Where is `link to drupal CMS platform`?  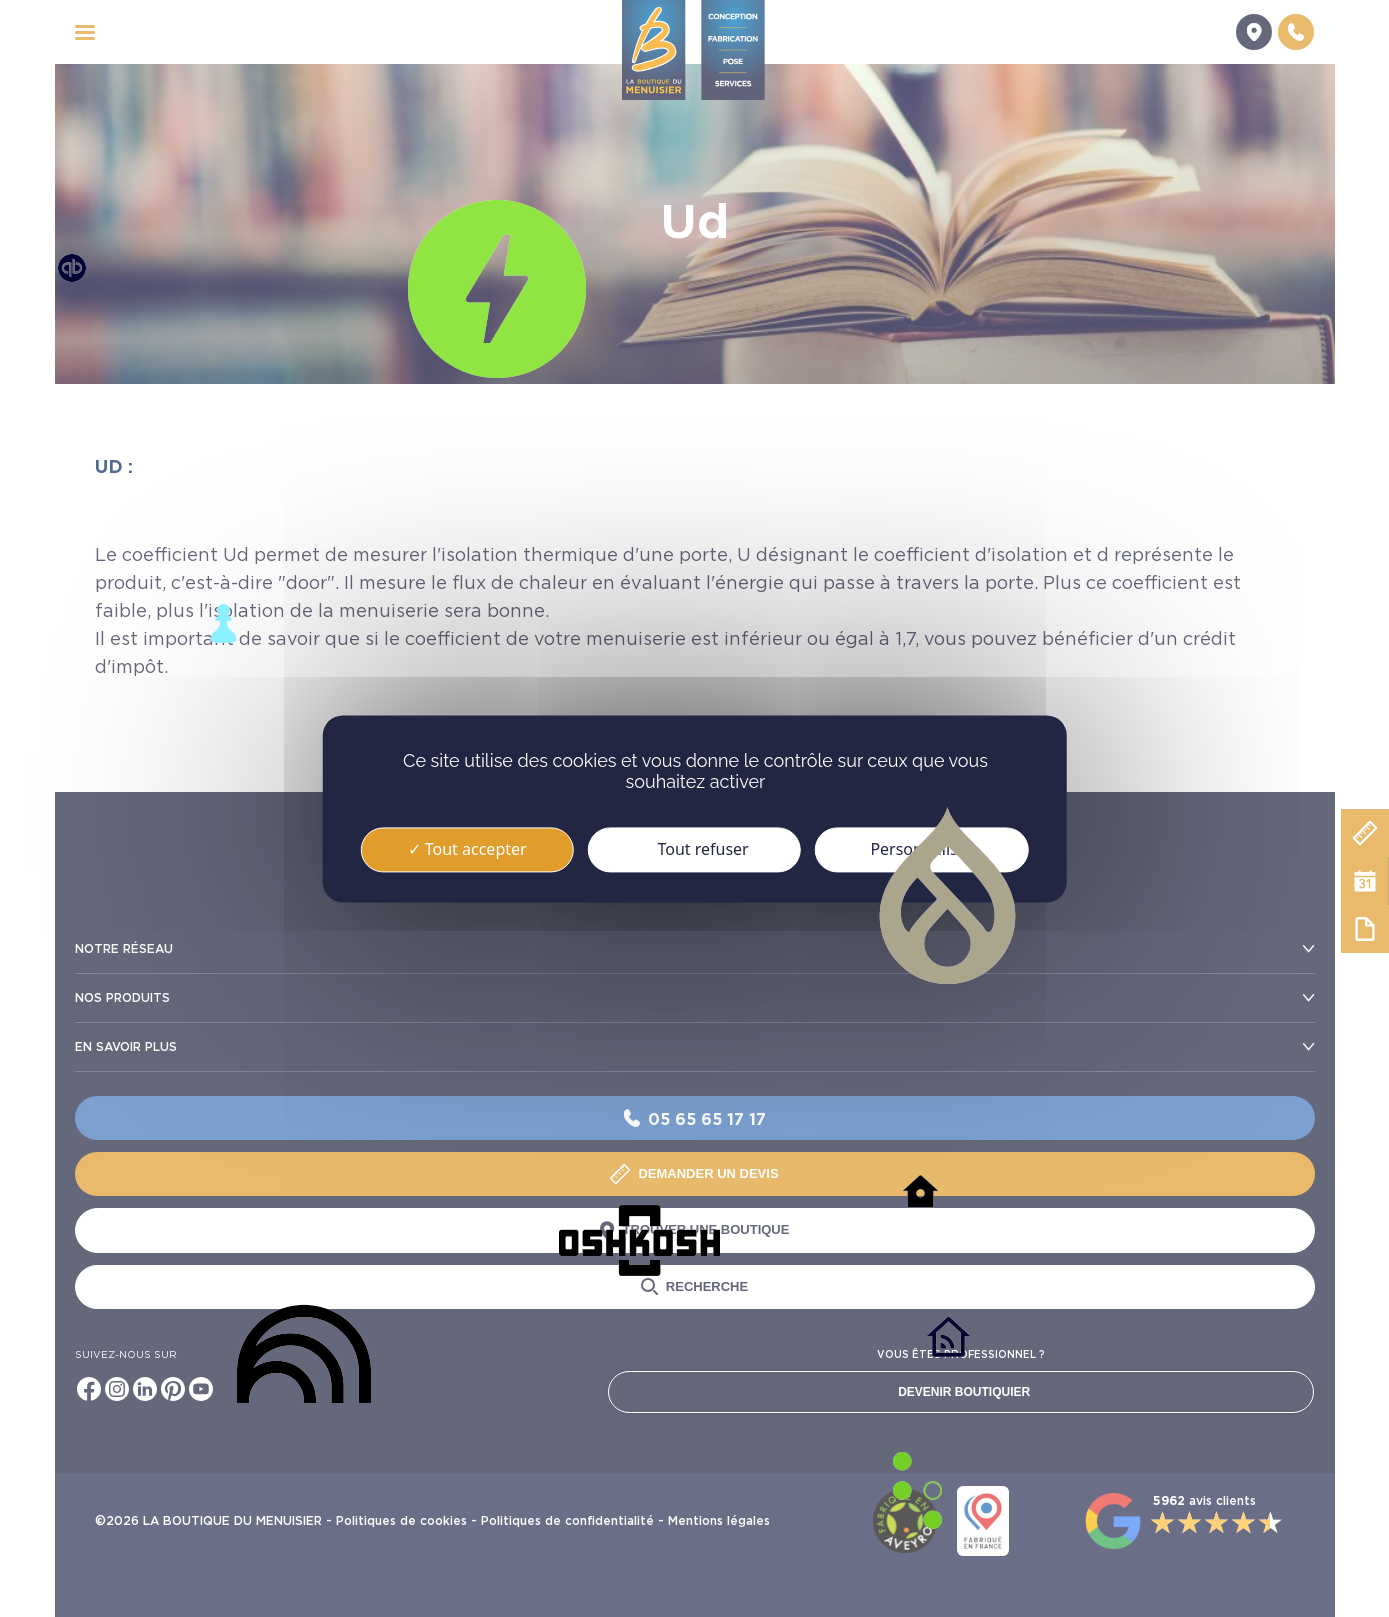
link to drupal CMS platform is located at coordinates (947, 895).